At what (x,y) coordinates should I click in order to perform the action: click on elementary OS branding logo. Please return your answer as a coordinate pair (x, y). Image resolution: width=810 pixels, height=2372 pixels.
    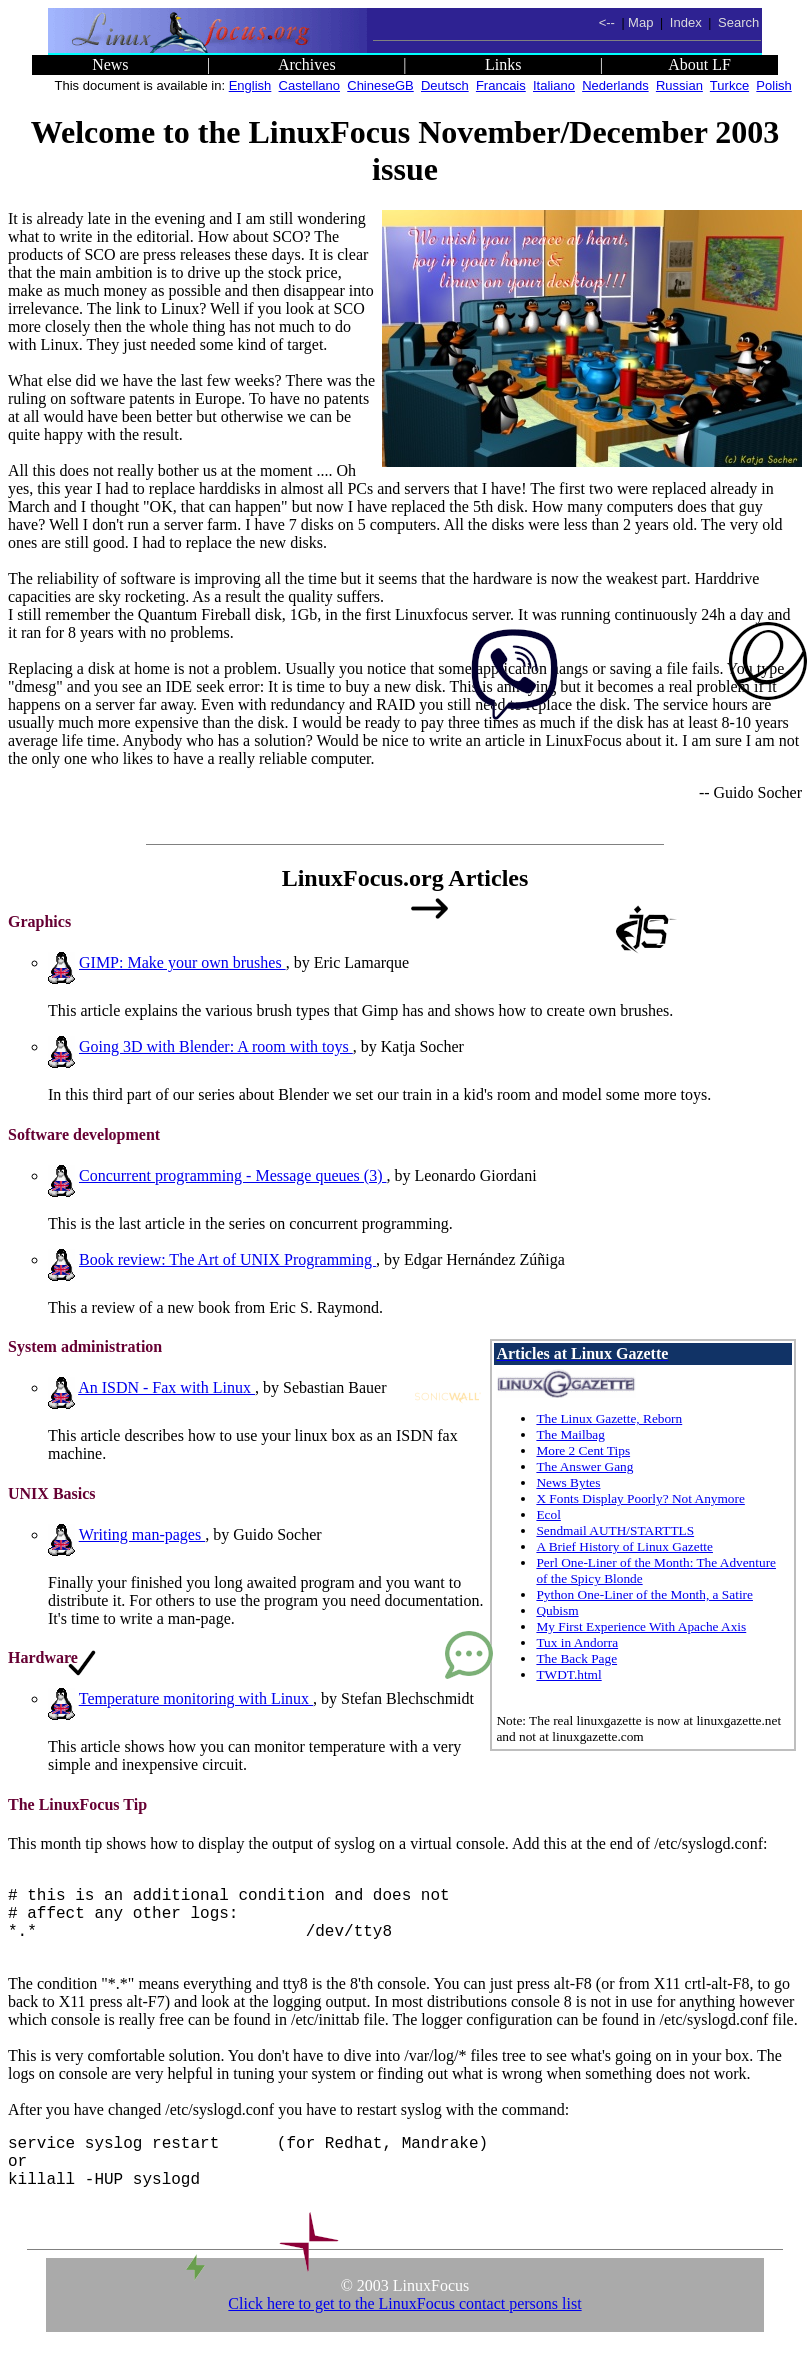
    Looking at the image, I should click on (768, 661).